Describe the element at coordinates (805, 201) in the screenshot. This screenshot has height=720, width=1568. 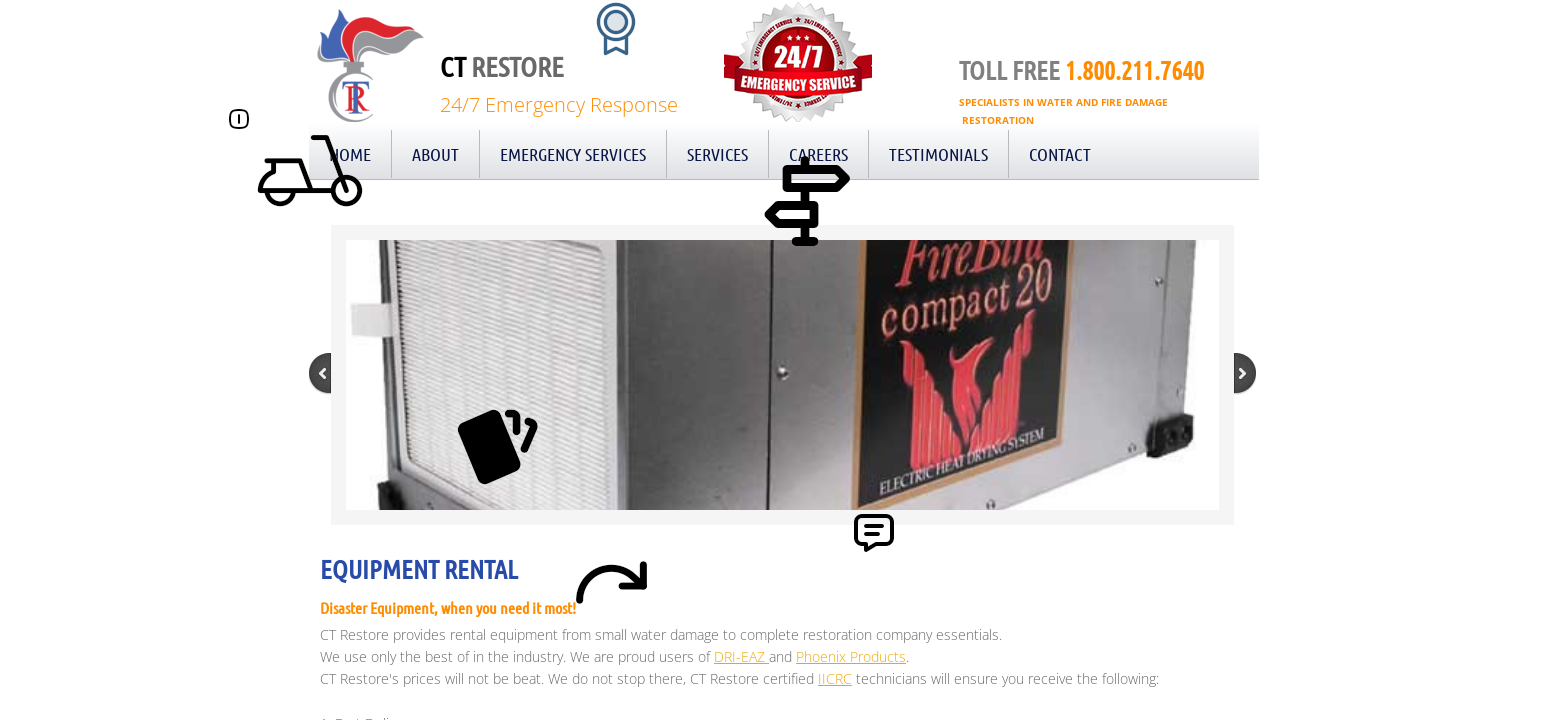
I see `get directions to a destination` at that location.